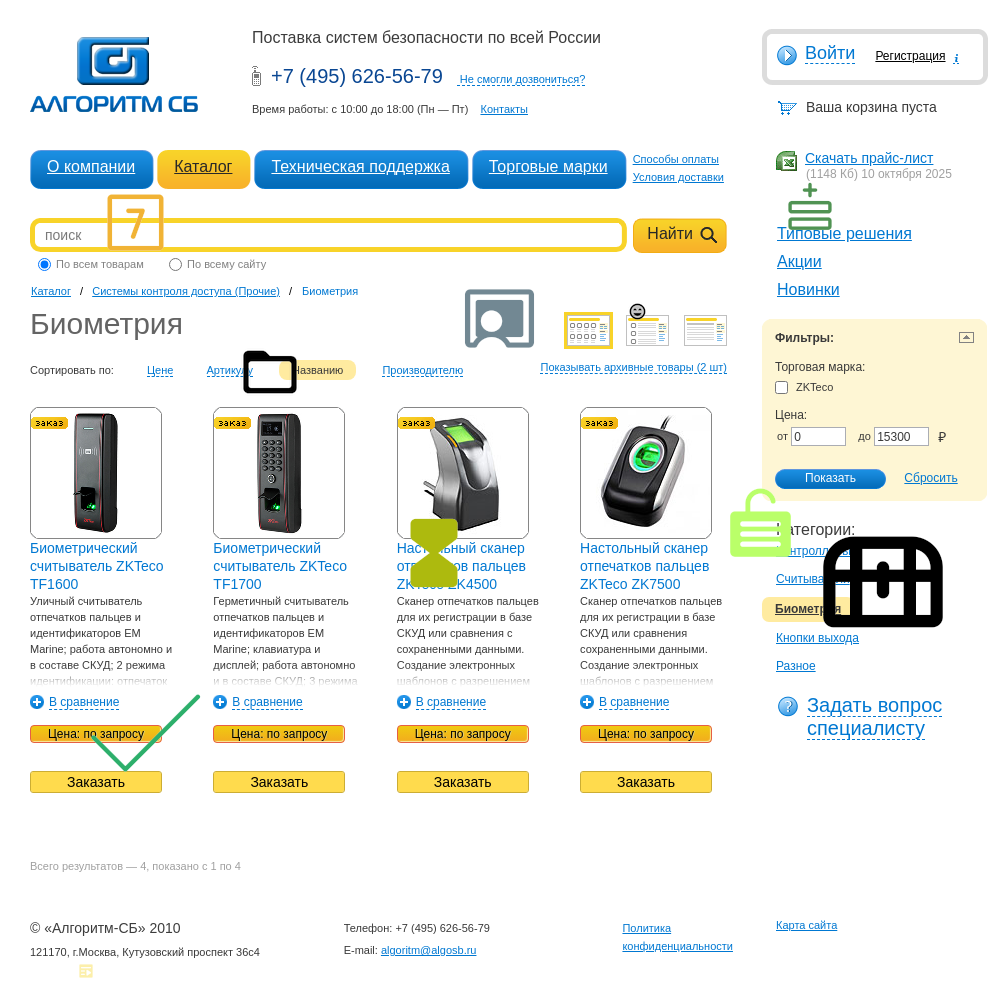  I want to click on open a folder to view its contents, so click(270, 372).